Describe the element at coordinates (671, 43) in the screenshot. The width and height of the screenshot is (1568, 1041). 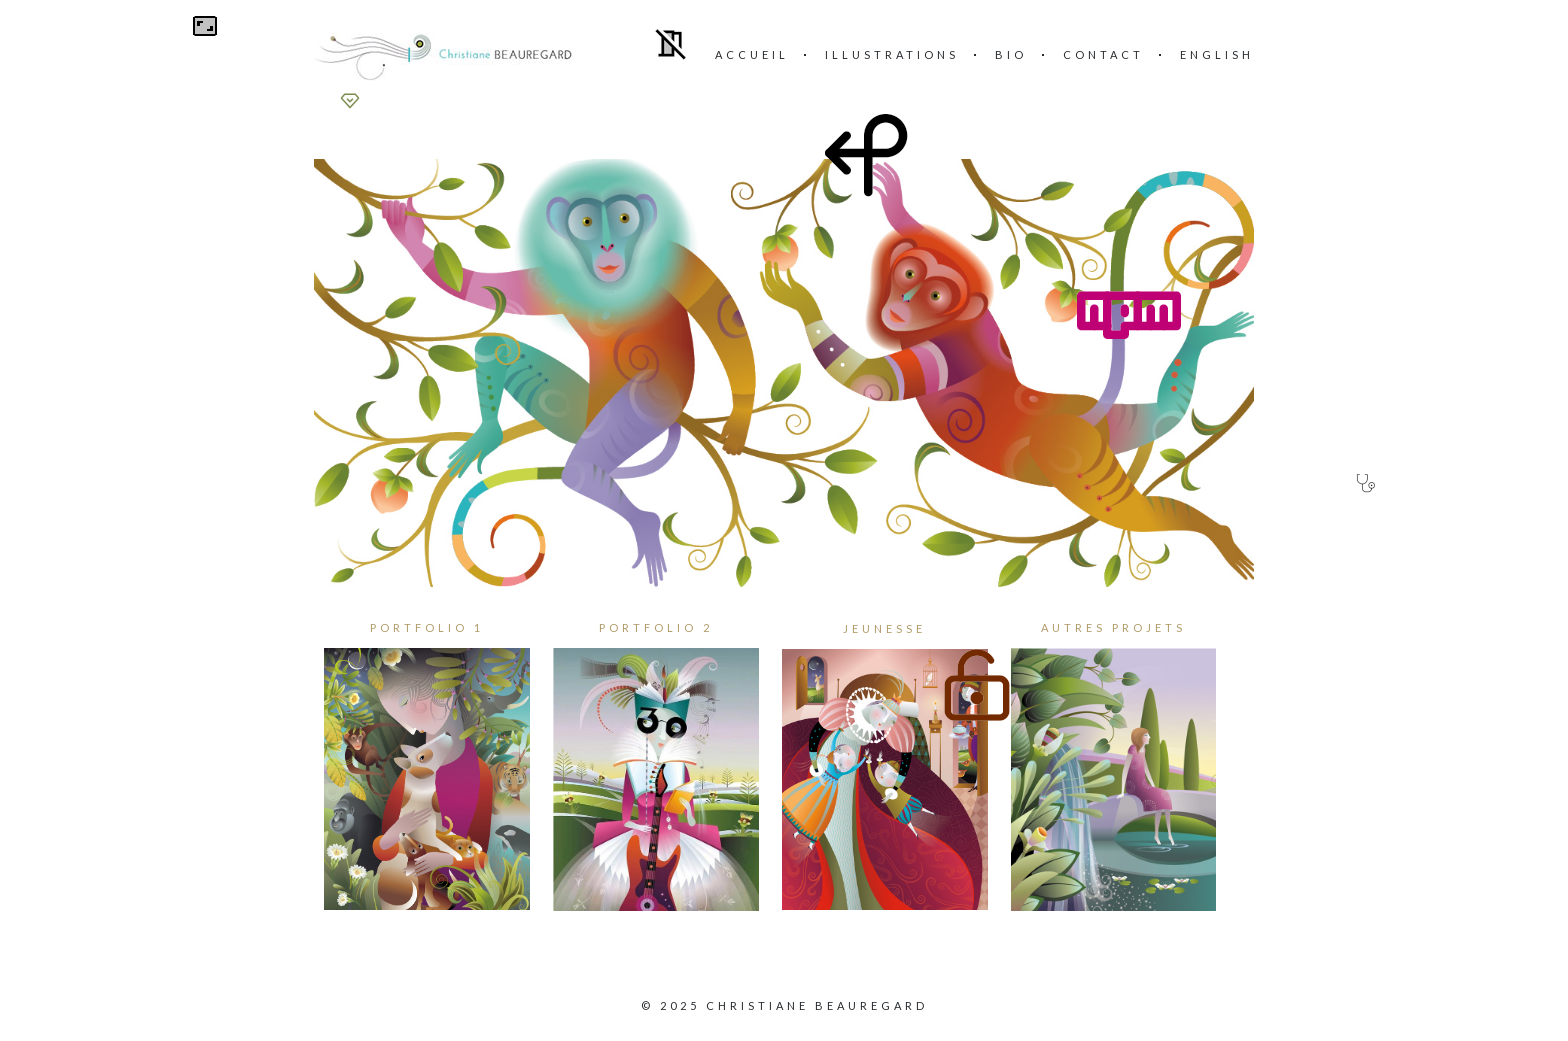
I see `meeting room unavailable` at that location.